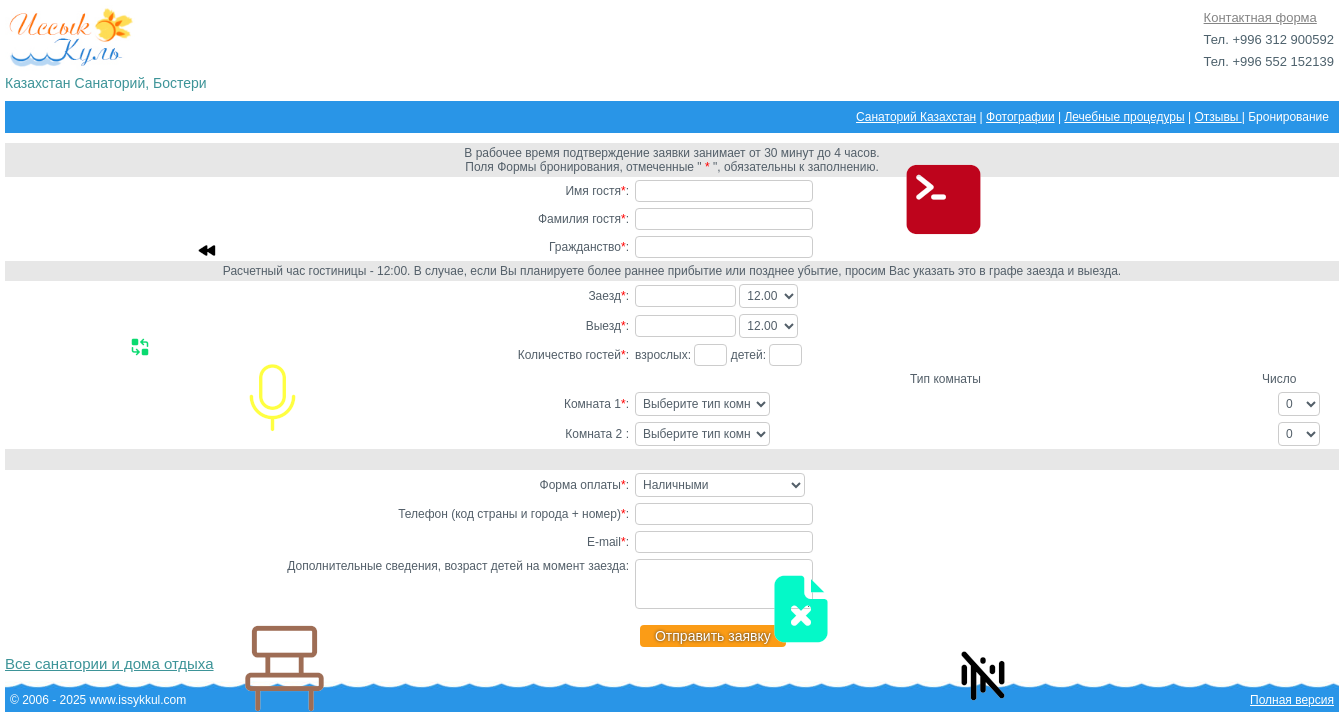 The image size is (1344, 726). I want to click on mute or disable audio input, so click(983, 675).